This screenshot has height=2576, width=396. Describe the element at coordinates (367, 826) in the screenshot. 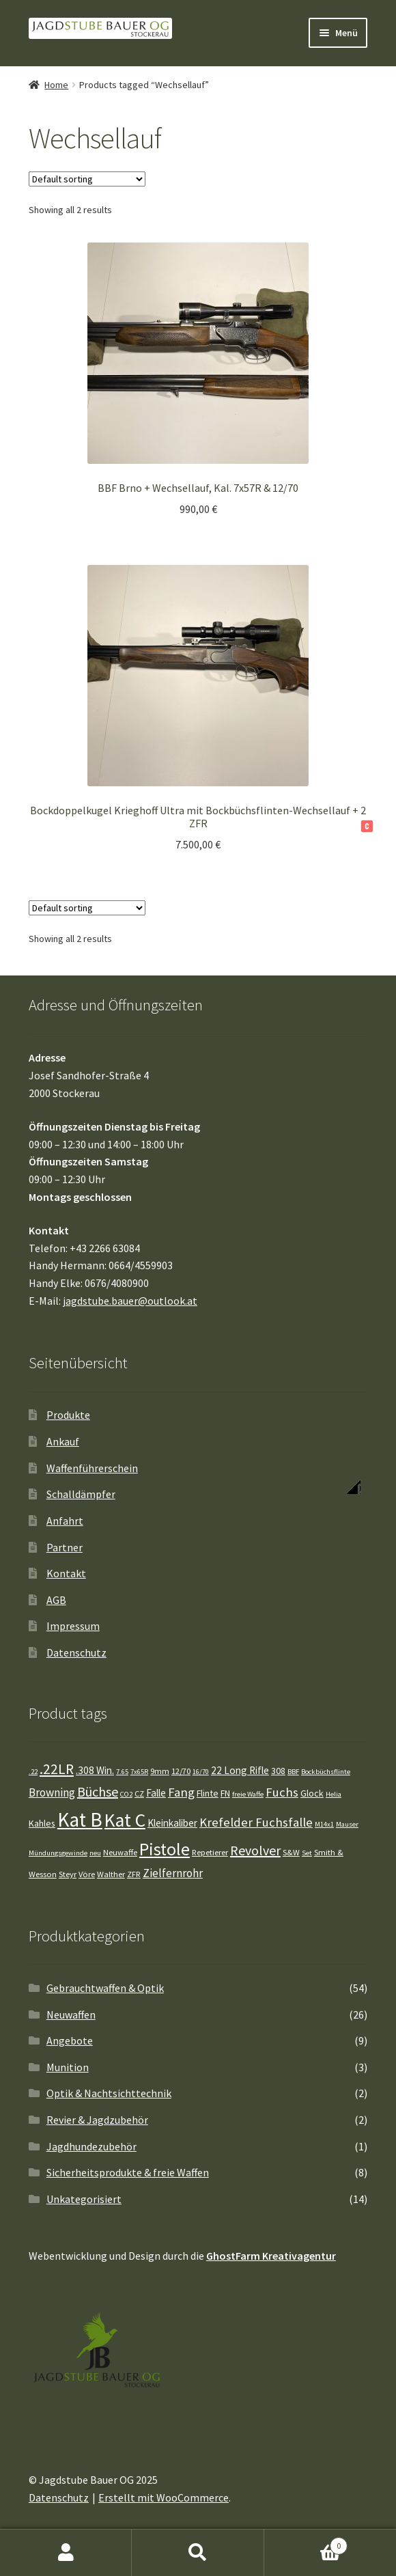

I see `indicates a "C" grade or rating` at that location.